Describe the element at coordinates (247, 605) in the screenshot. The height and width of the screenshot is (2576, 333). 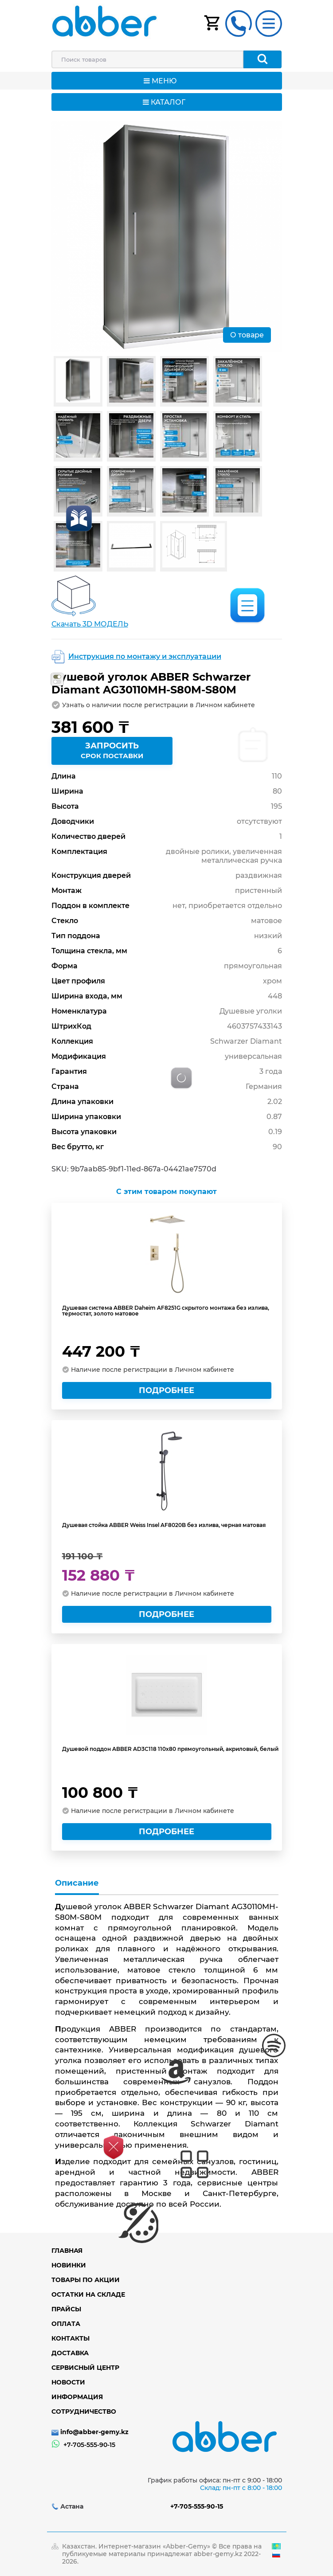
I see `open notes or documents app` at that location.